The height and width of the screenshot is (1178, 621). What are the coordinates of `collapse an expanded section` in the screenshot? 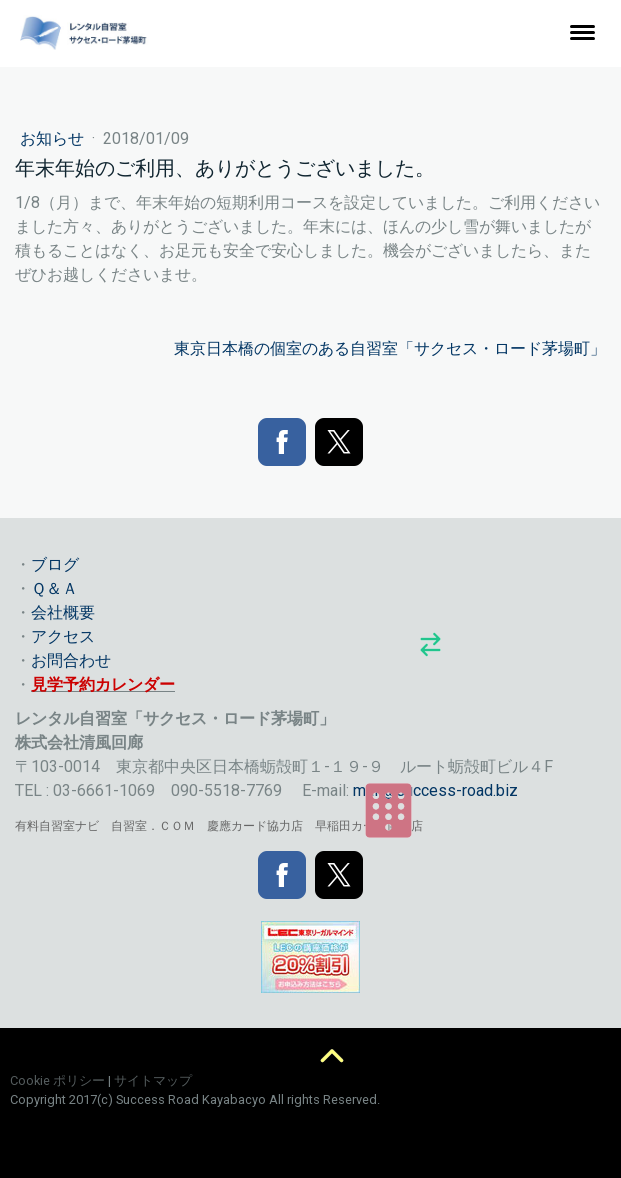 It's located at (332, 1056).